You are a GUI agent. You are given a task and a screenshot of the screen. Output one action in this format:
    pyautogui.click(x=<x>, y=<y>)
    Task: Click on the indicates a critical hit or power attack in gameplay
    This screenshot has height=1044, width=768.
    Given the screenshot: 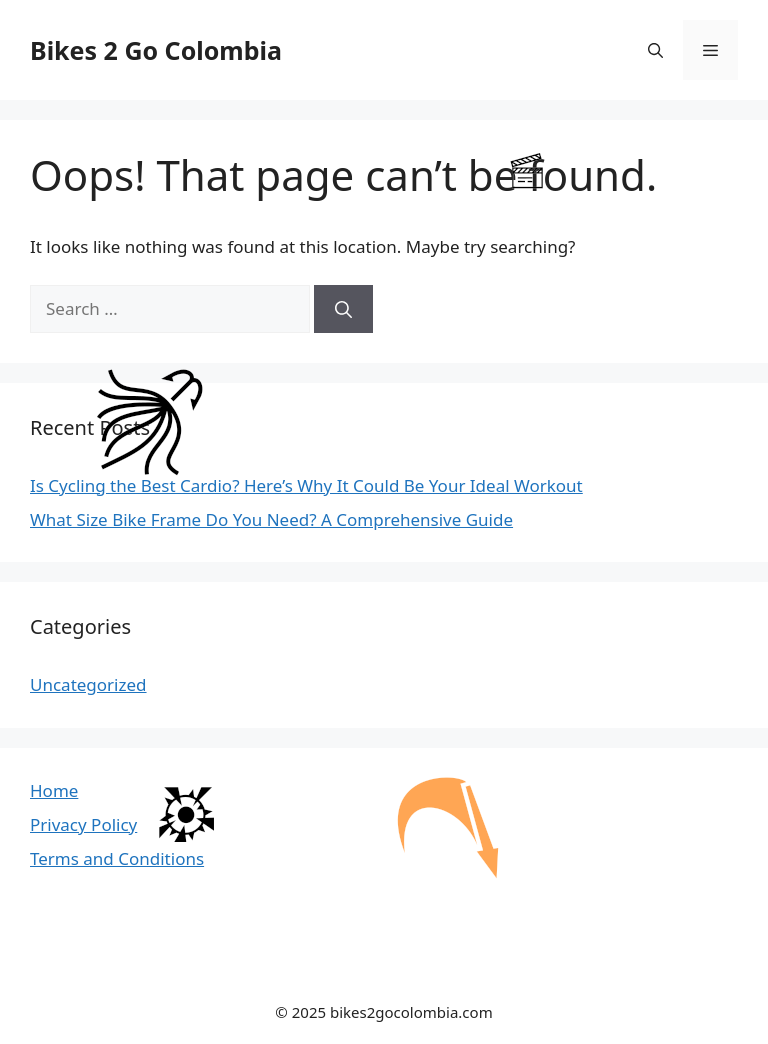 What is the action you would take?
    pyautogui.click(x=186, y=814)
    